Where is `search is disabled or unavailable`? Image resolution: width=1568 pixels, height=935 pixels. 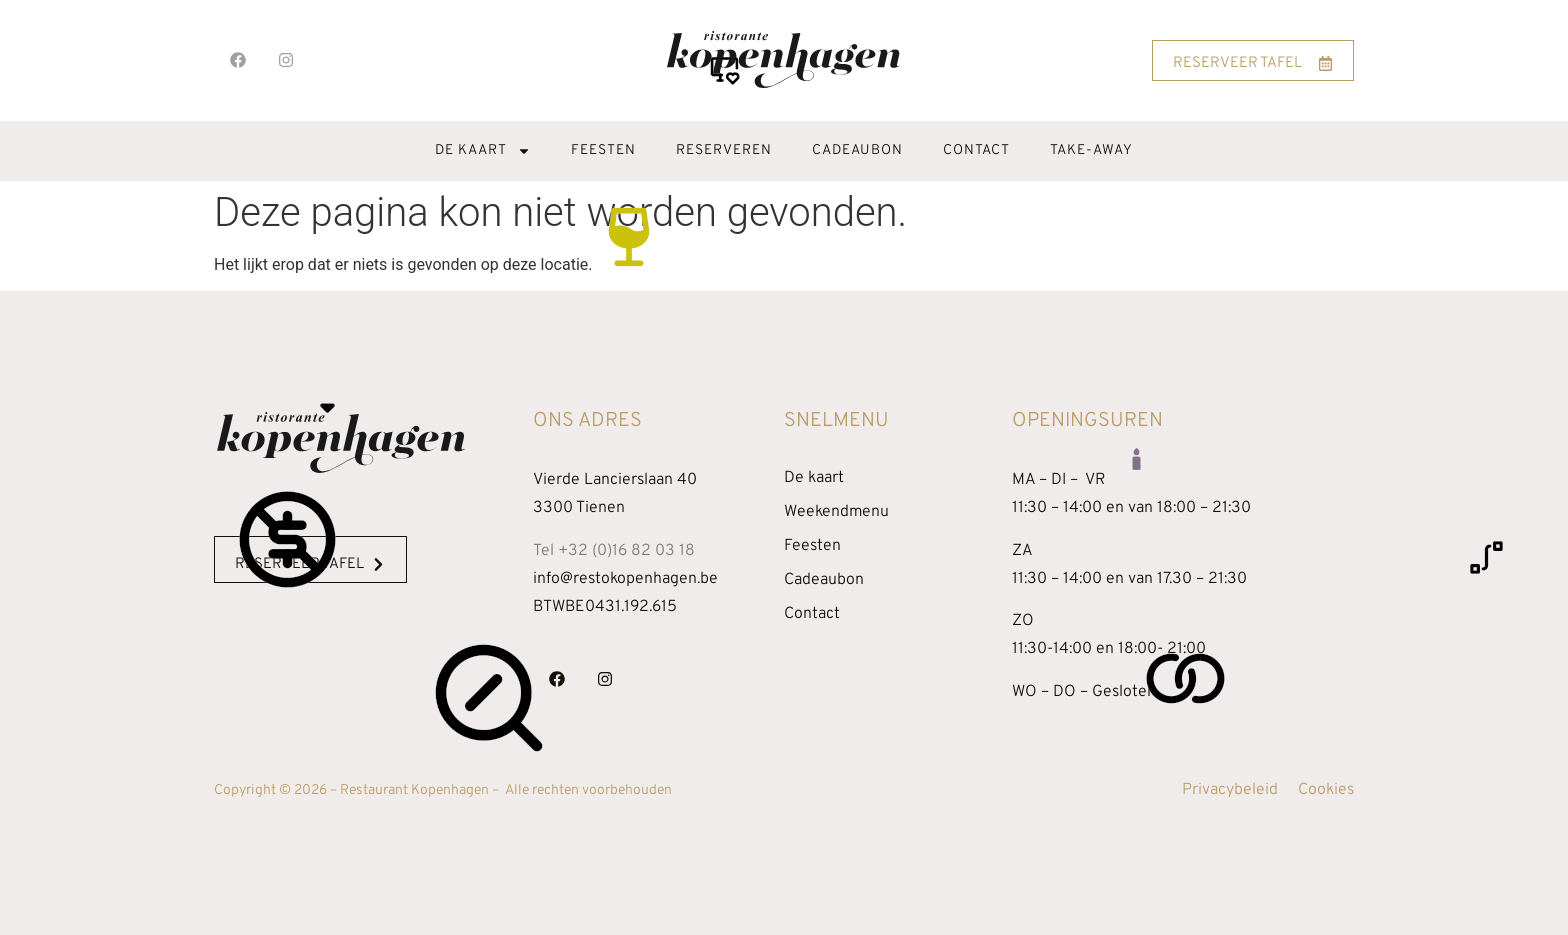 search is disabled or unavailable is located at coordinates (489, 698).